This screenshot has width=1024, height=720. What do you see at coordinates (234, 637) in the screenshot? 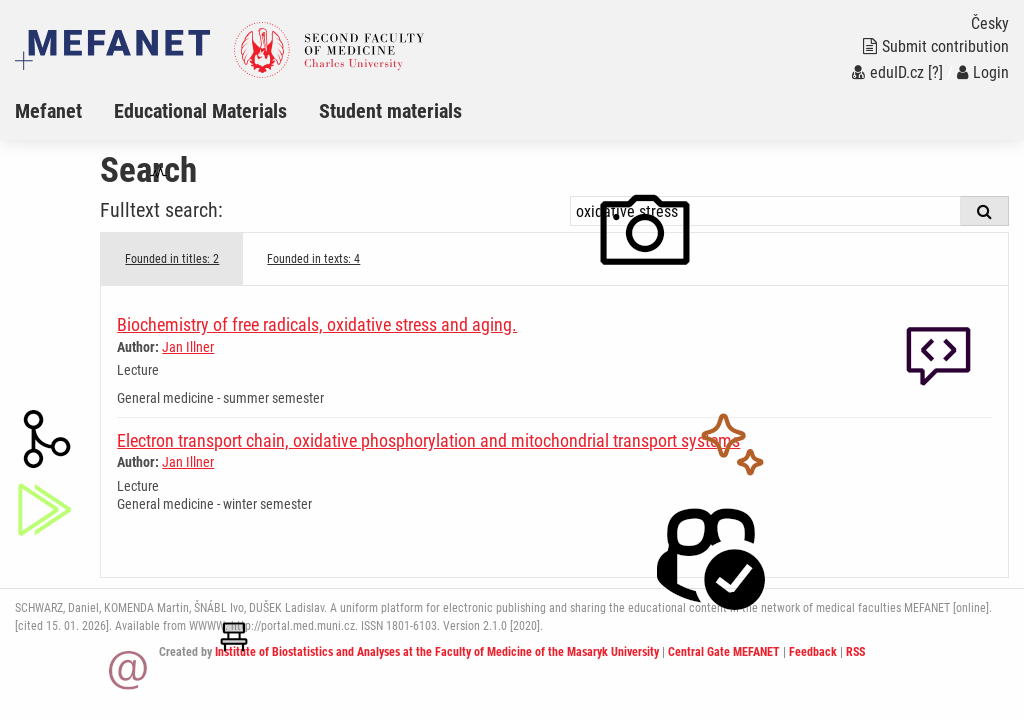
I see `browse furniture or seating options` at bounding box center [234, 637].